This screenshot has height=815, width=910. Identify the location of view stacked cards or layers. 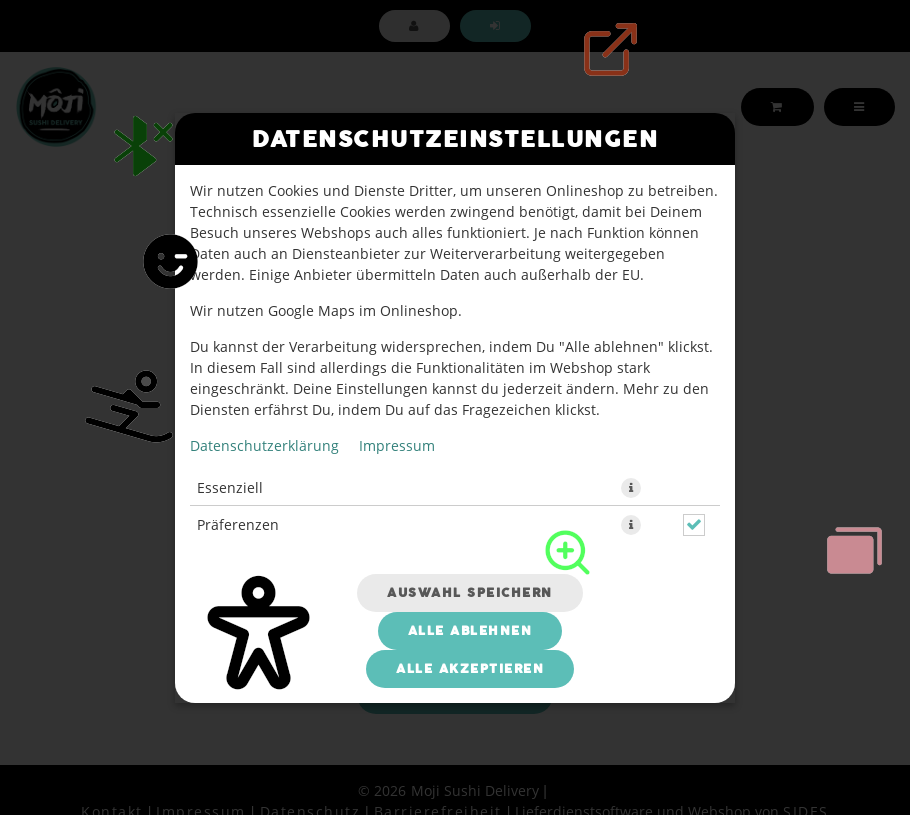
(854, 550).